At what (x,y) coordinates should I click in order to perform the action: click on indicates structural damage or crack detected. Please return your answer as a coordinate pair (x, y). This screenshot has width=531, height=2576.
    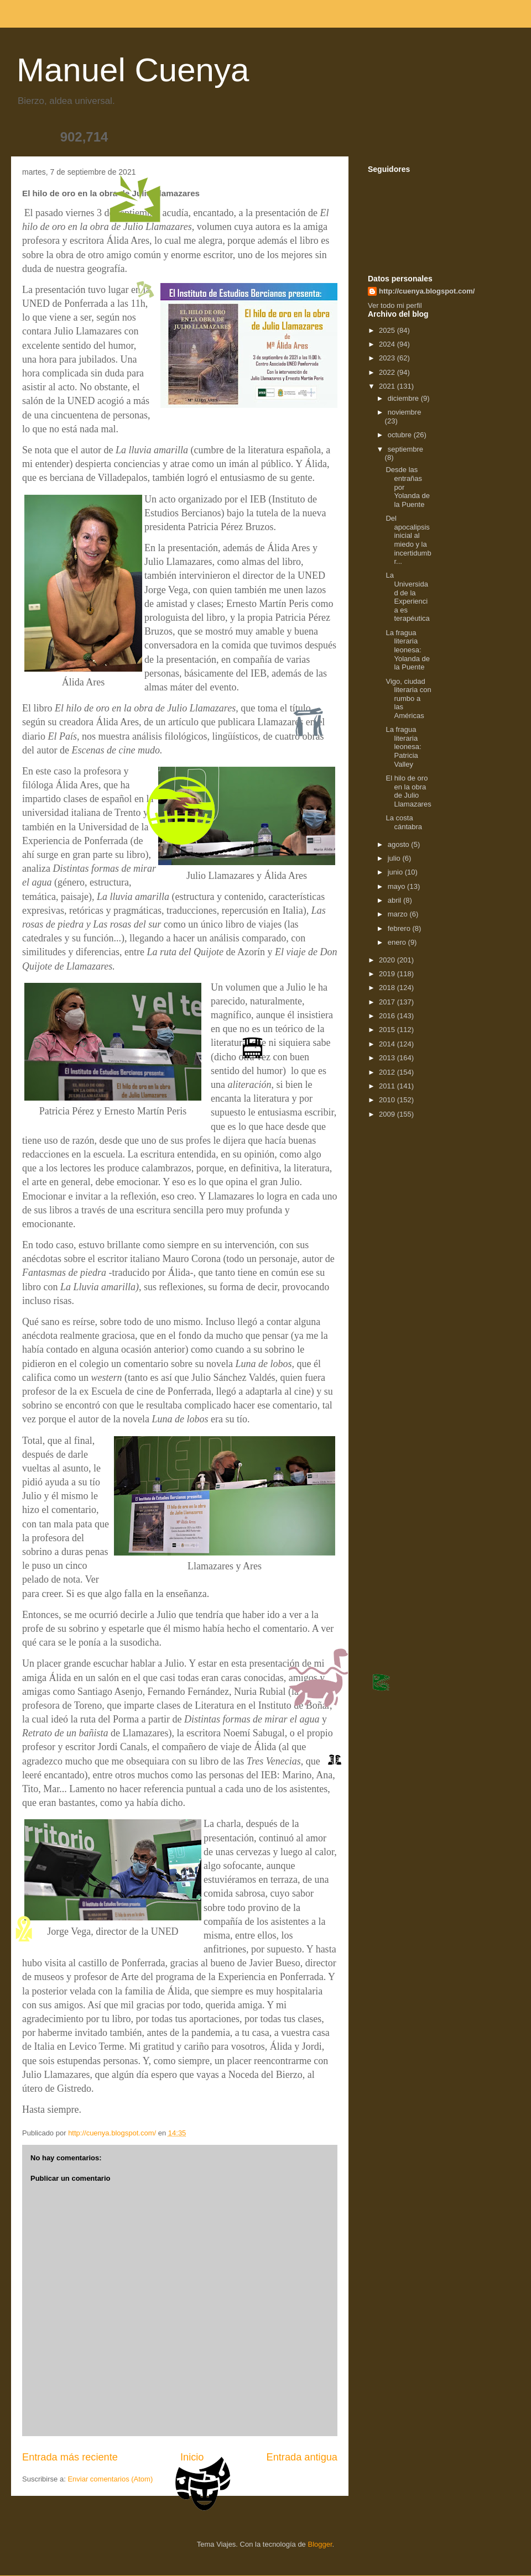
    Looking at the image, I should click on (135, 197).